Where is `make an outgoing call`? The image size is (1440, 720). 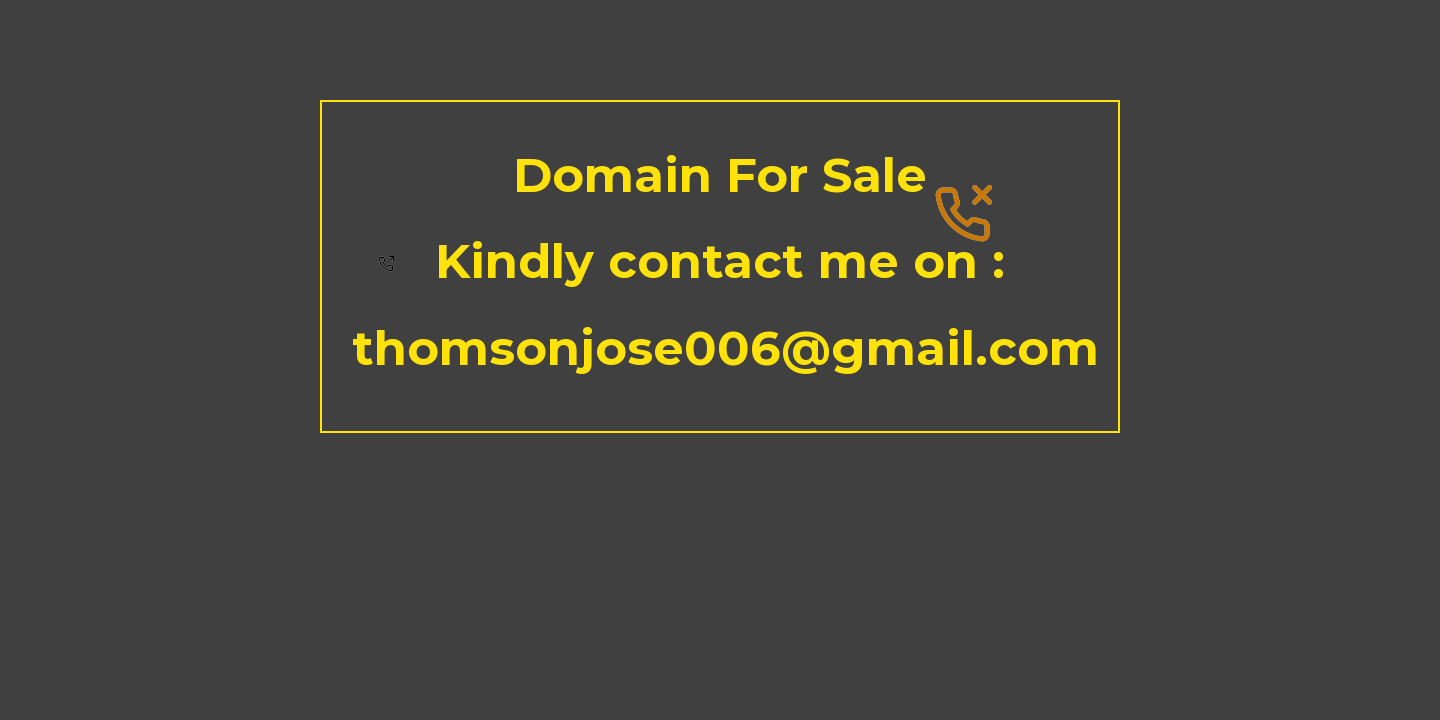 make an outgoing call is located at coordinates (386, 264).